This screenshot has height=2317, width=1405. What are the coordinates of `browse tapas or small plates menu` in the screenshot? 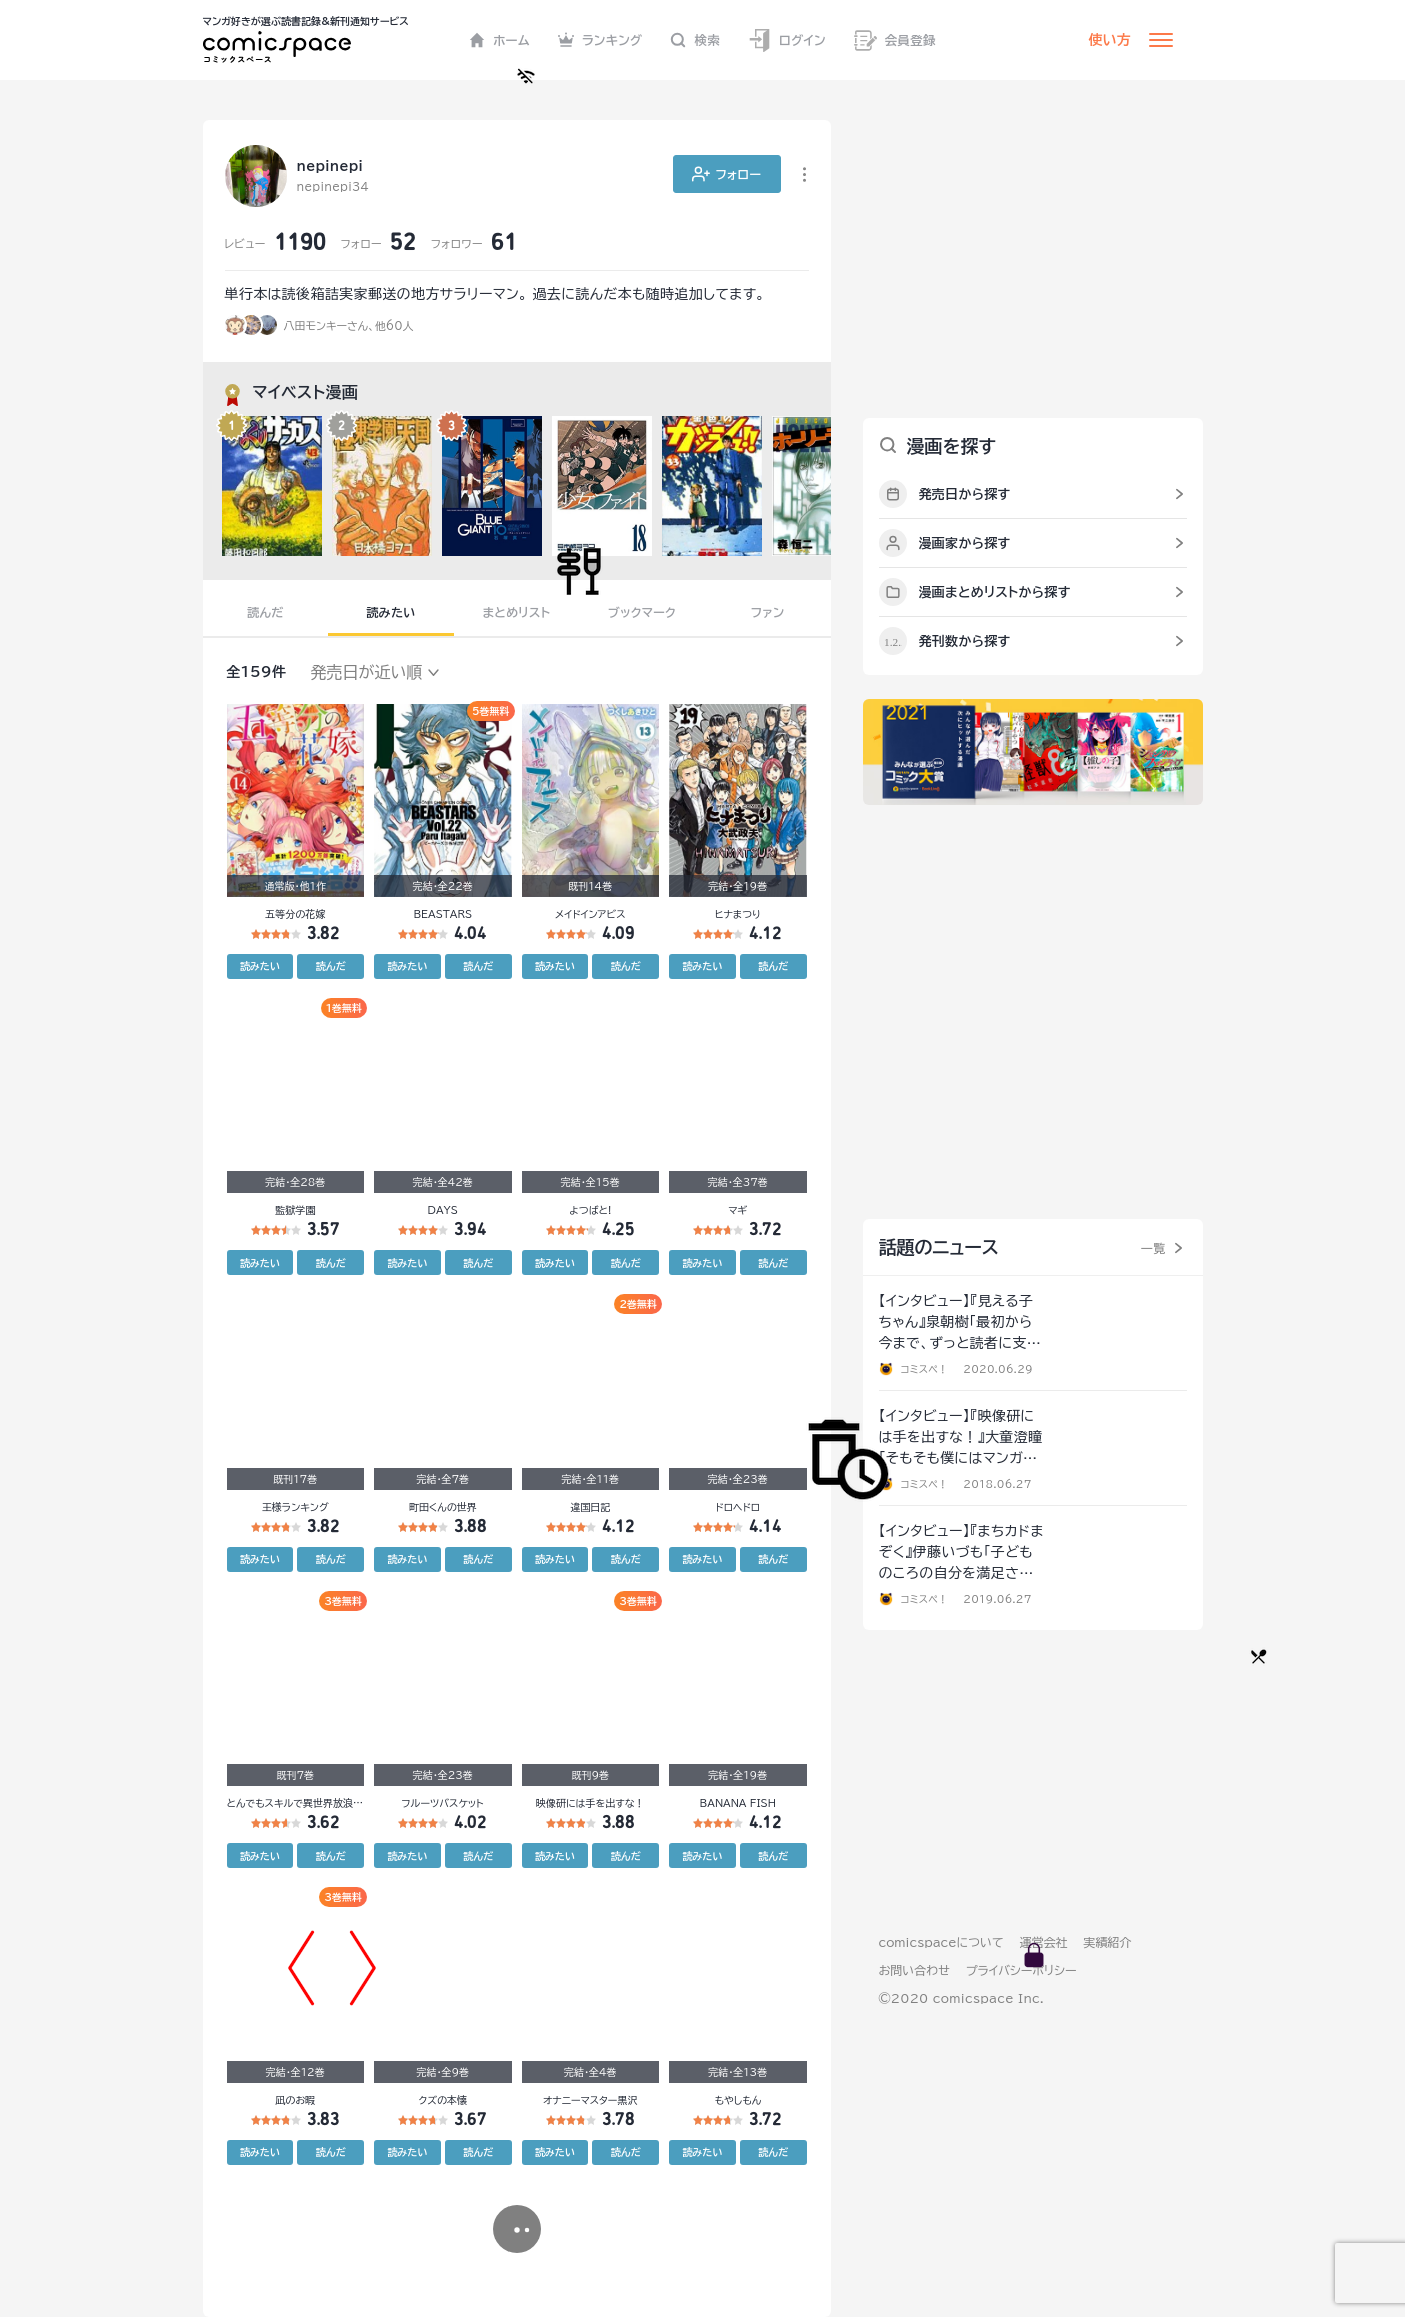 It's located at (579, 571).